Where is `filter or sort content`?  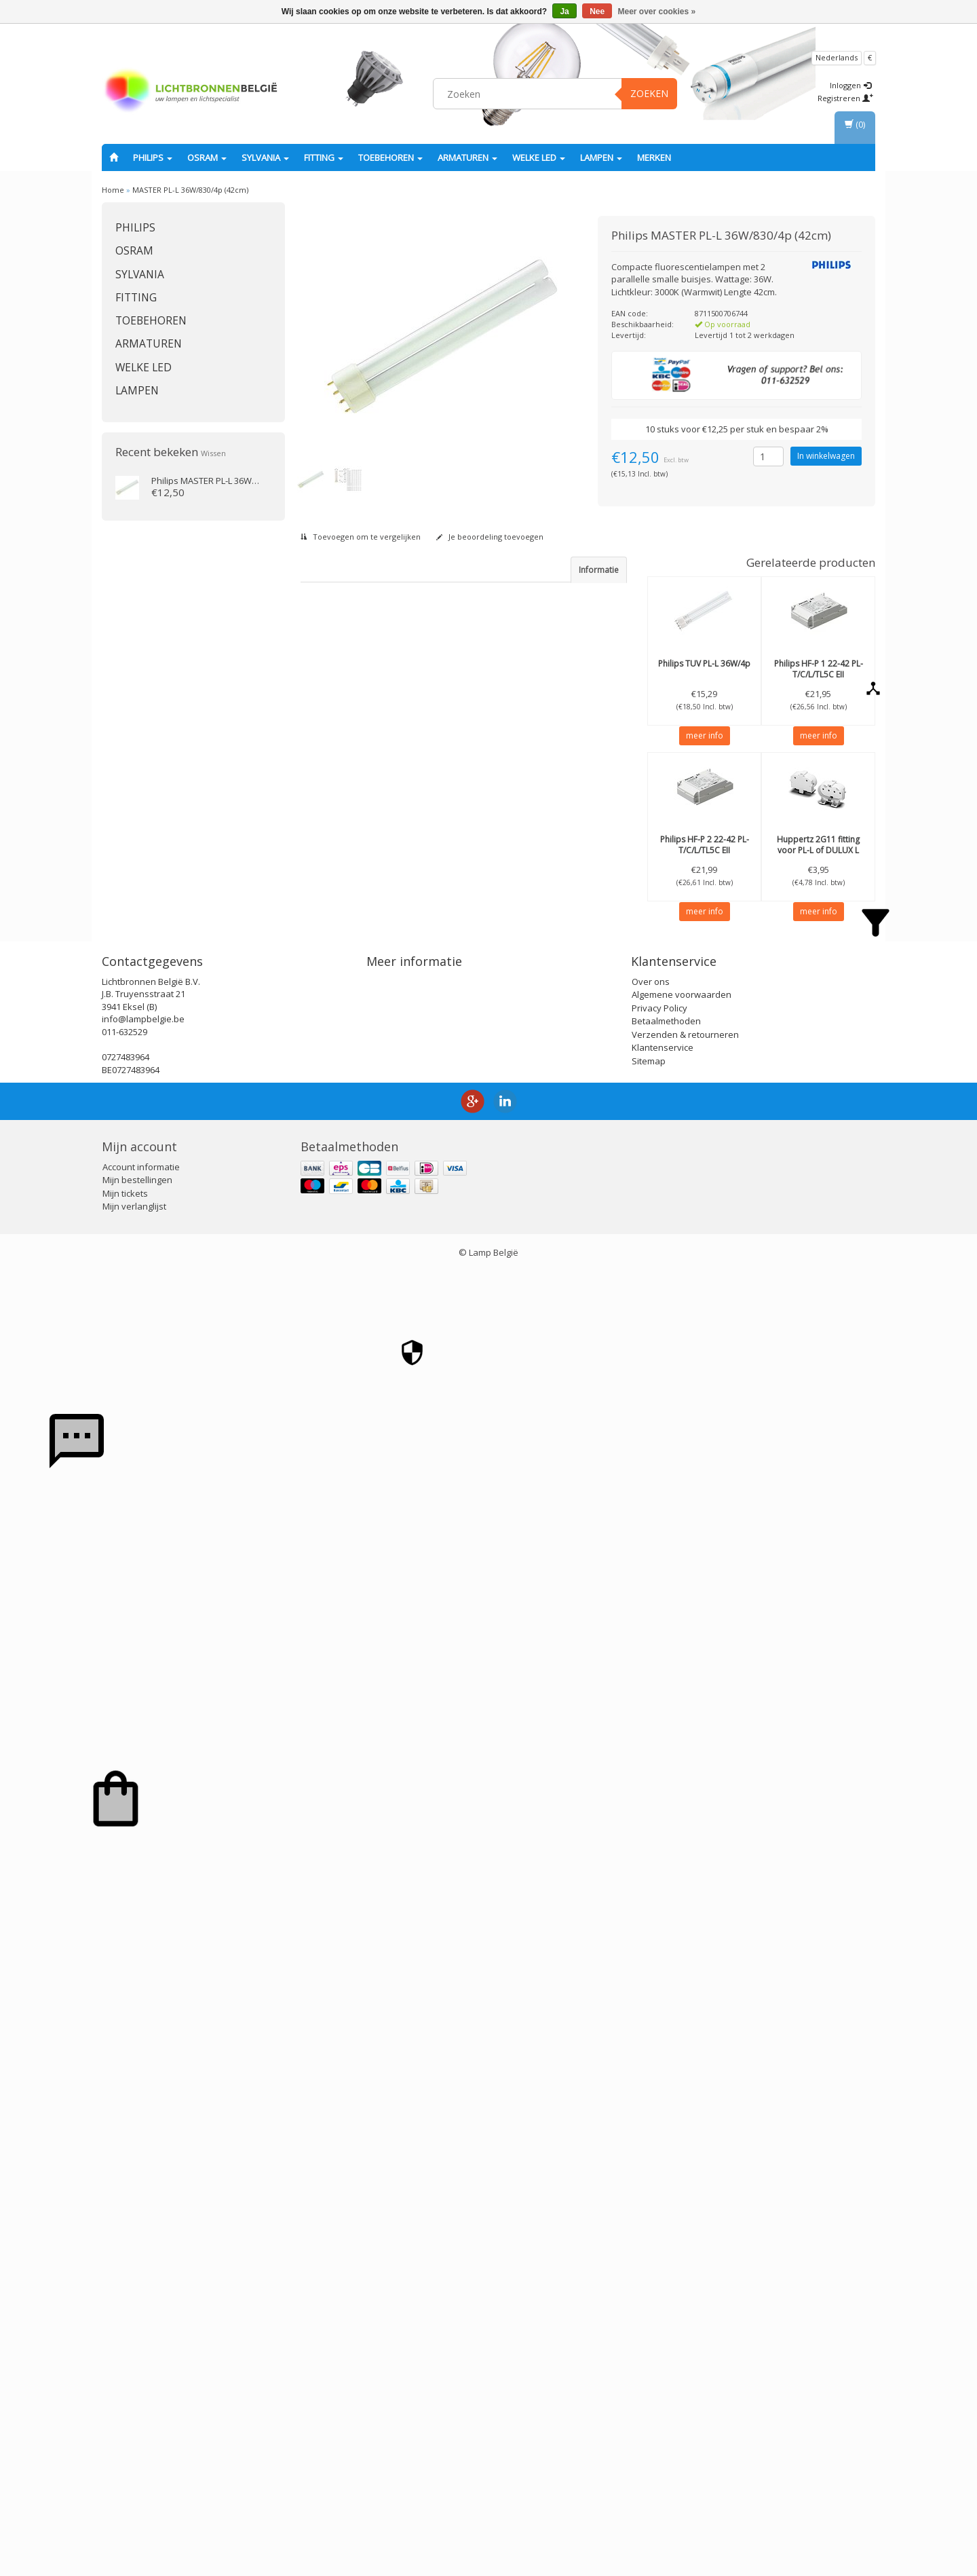
filter or sort content is located at coordinates (875, 922).